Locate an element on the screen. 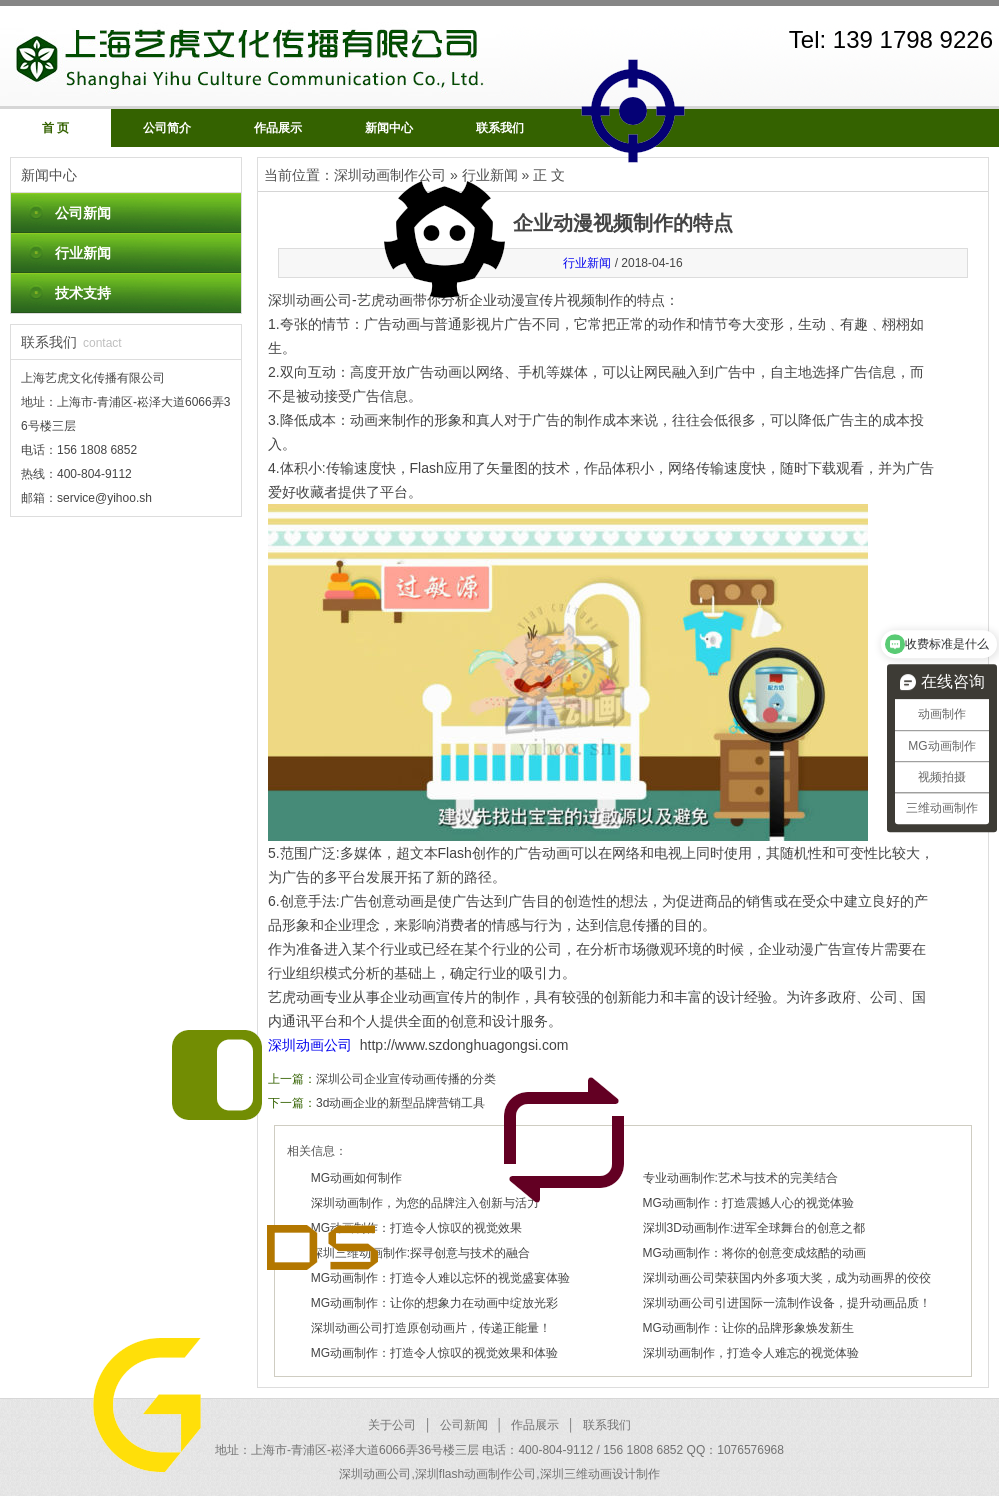  center or focus on current location is located at coordinates (633, 111).